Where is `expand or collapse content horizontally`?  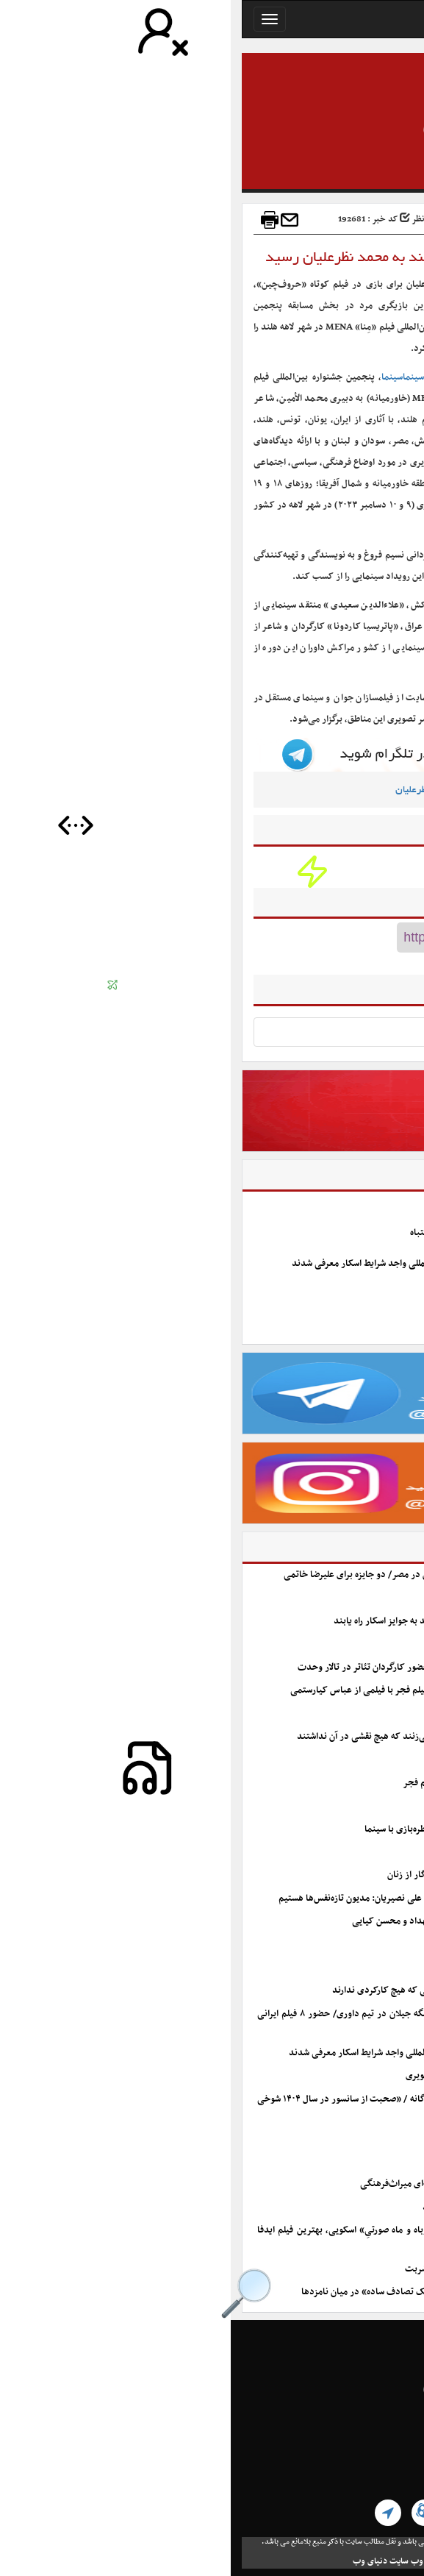
expand or collapse content horizontally is located at coordinates (76, 825).